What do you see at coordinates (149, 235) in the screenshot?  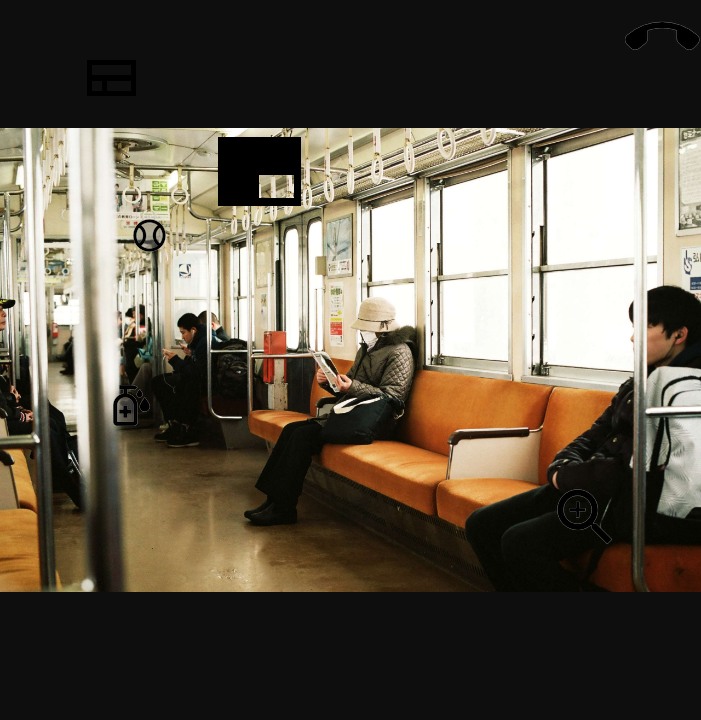 I see `access baseball scores and updates` at bounding box center [149, 235].